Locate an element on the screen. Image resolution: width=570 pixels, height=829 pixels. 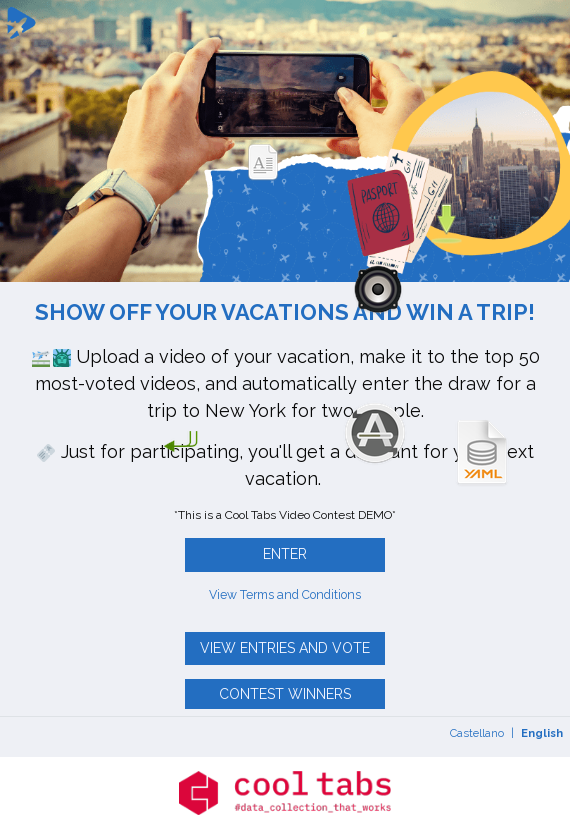
open the software update manager is located at coordinates (375, 433).